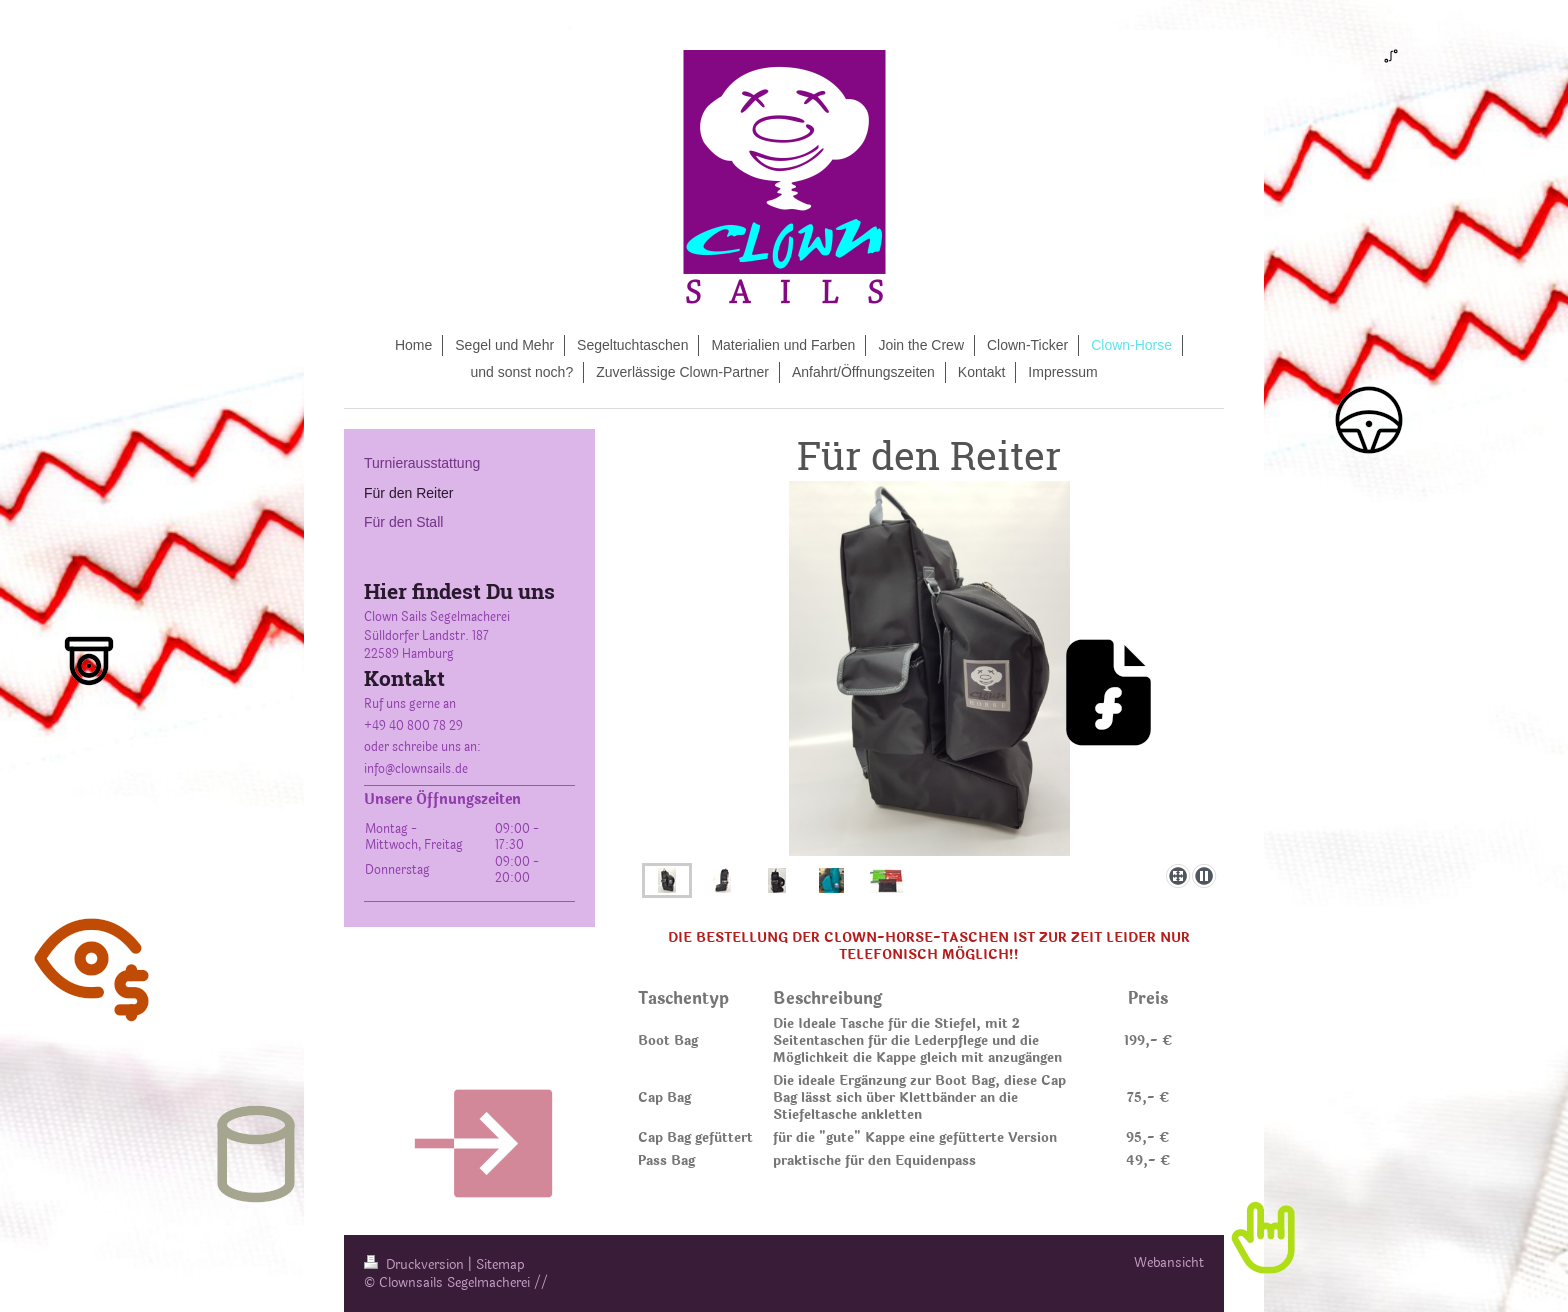  I want to click on express love or appreciation, so click(1264, 1236).